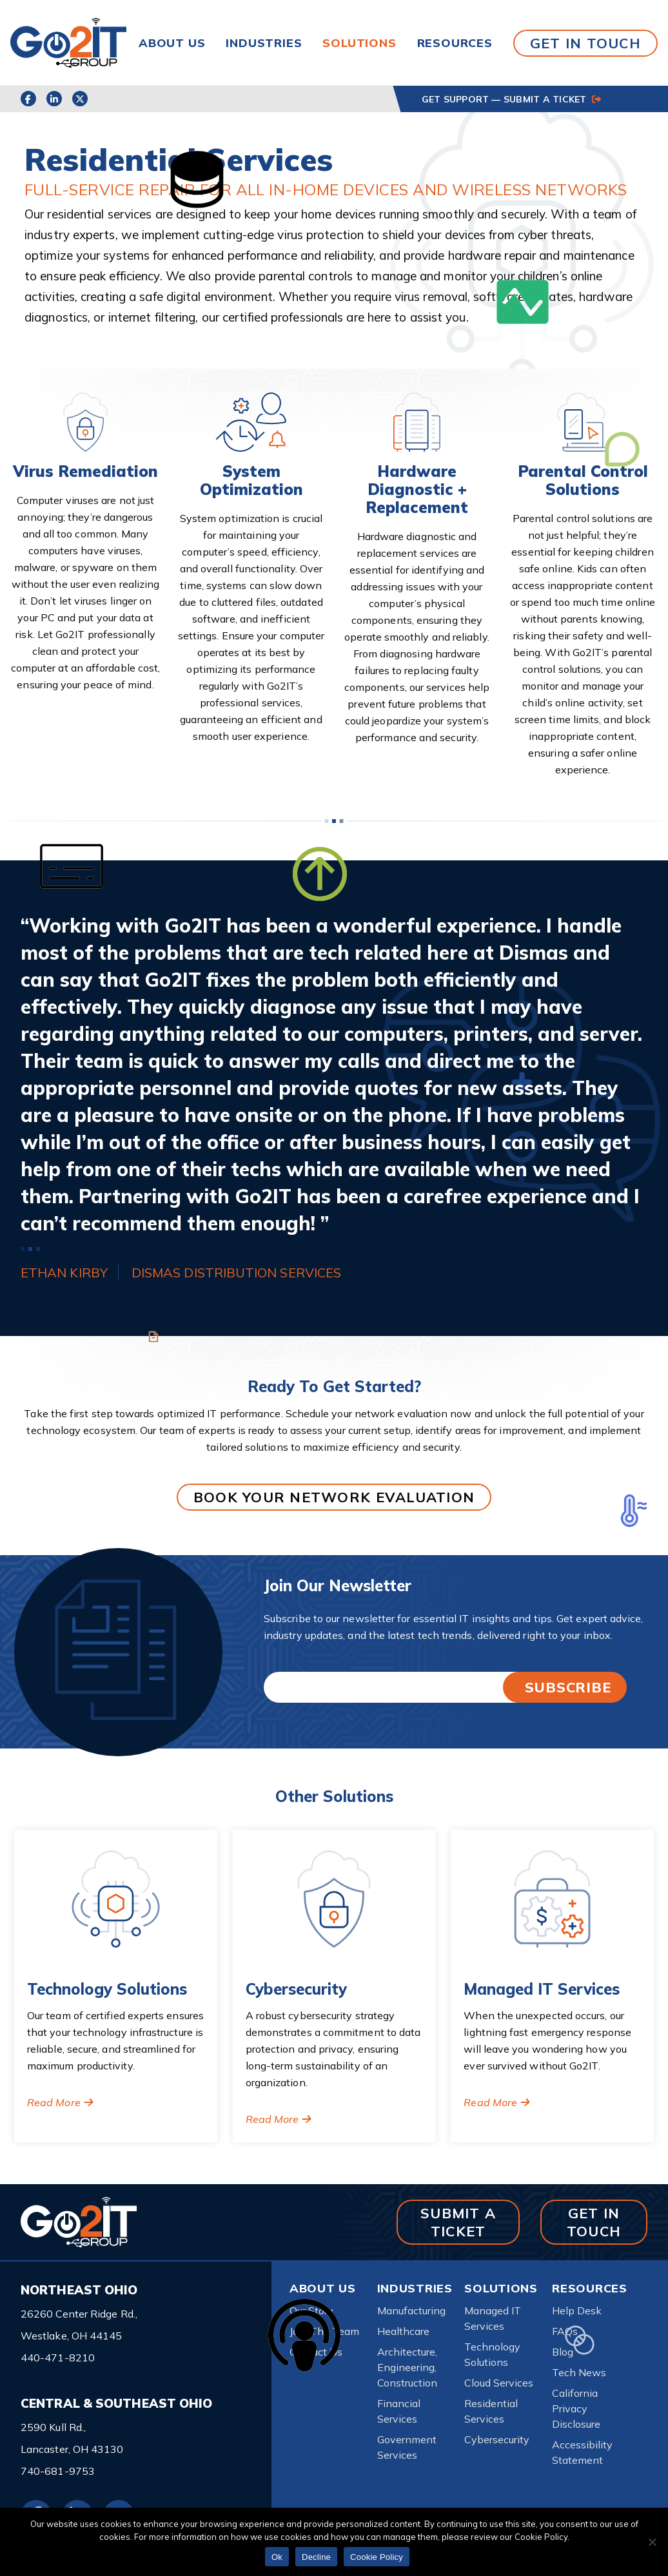 This screenshot has height=2576, width=668. Describe the element at coordinates (197, 179) in the screenshot. I see `access database or data storage` at that location.